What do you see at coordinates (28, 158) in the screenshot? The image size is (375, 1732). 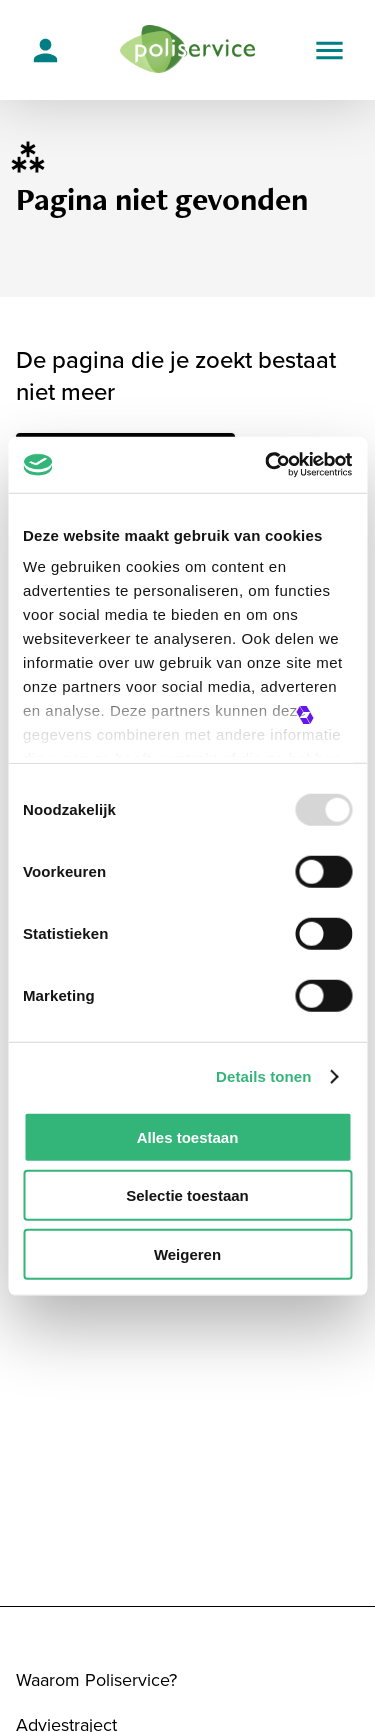 I see `connect to the fediverse network` at bounding box center [28, 158].